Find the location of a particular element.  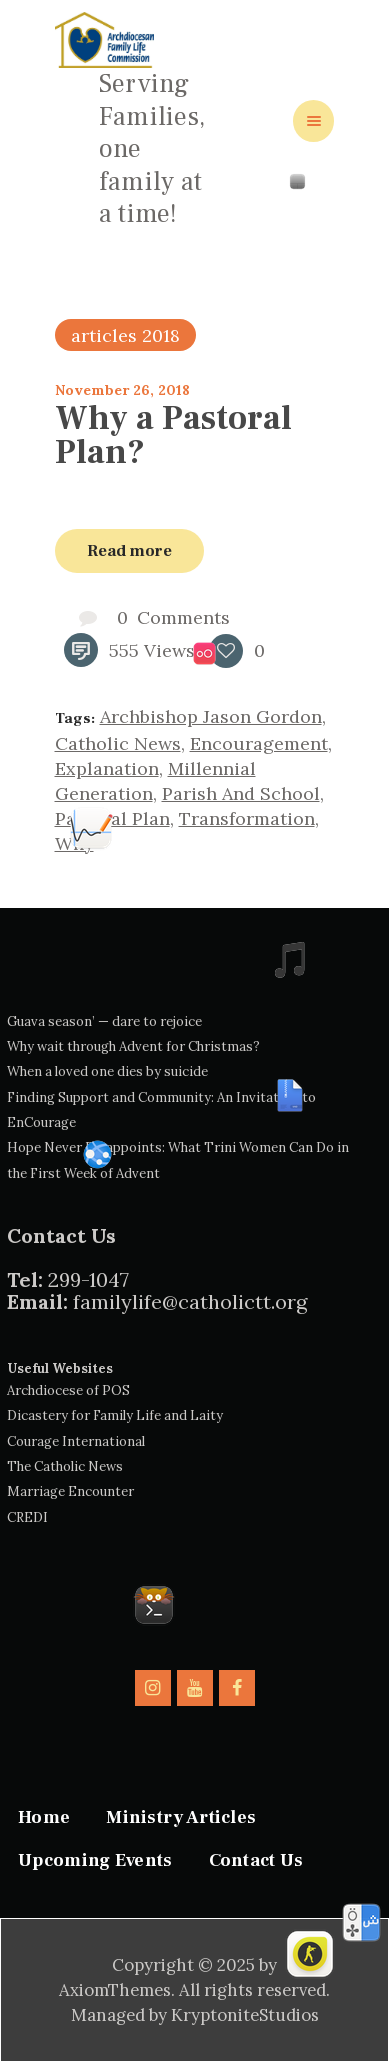

launch genymotion android emulator is located at coordinates (204, 653).